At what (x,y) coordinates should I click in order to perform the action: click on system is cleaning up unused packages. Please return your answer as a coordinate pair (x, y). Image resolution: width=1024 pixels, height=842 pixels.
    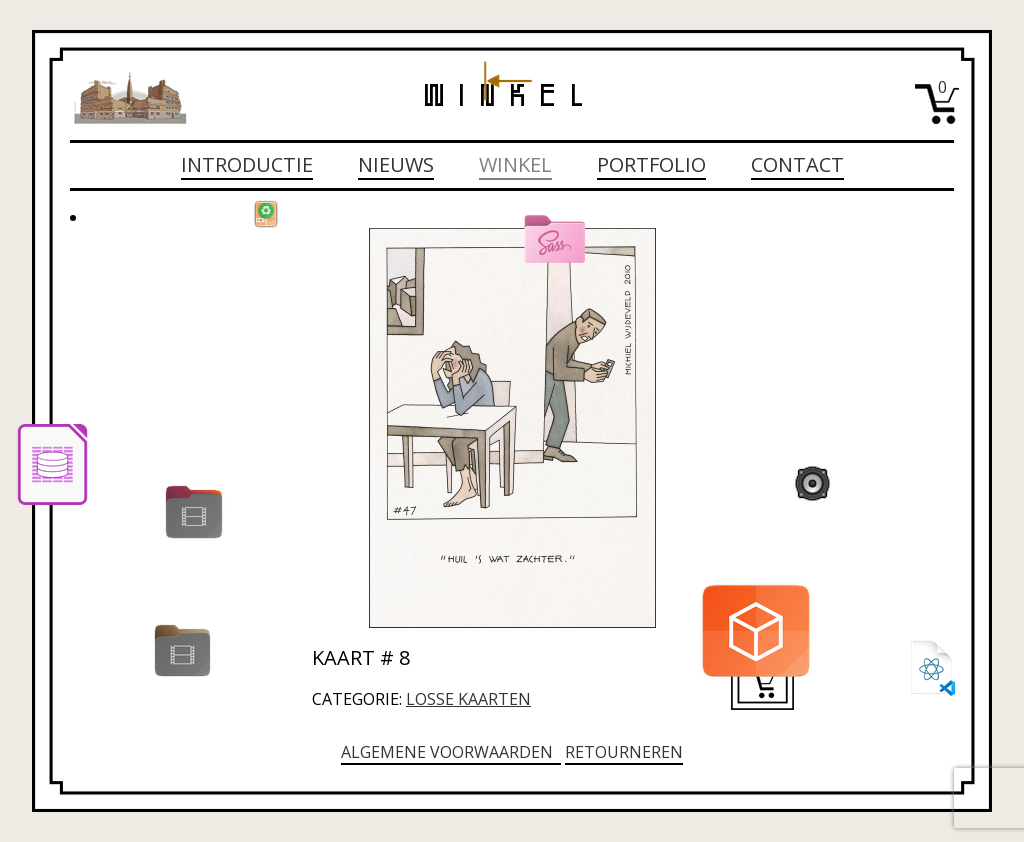
    Looking at the image, I should click on (266, 214).